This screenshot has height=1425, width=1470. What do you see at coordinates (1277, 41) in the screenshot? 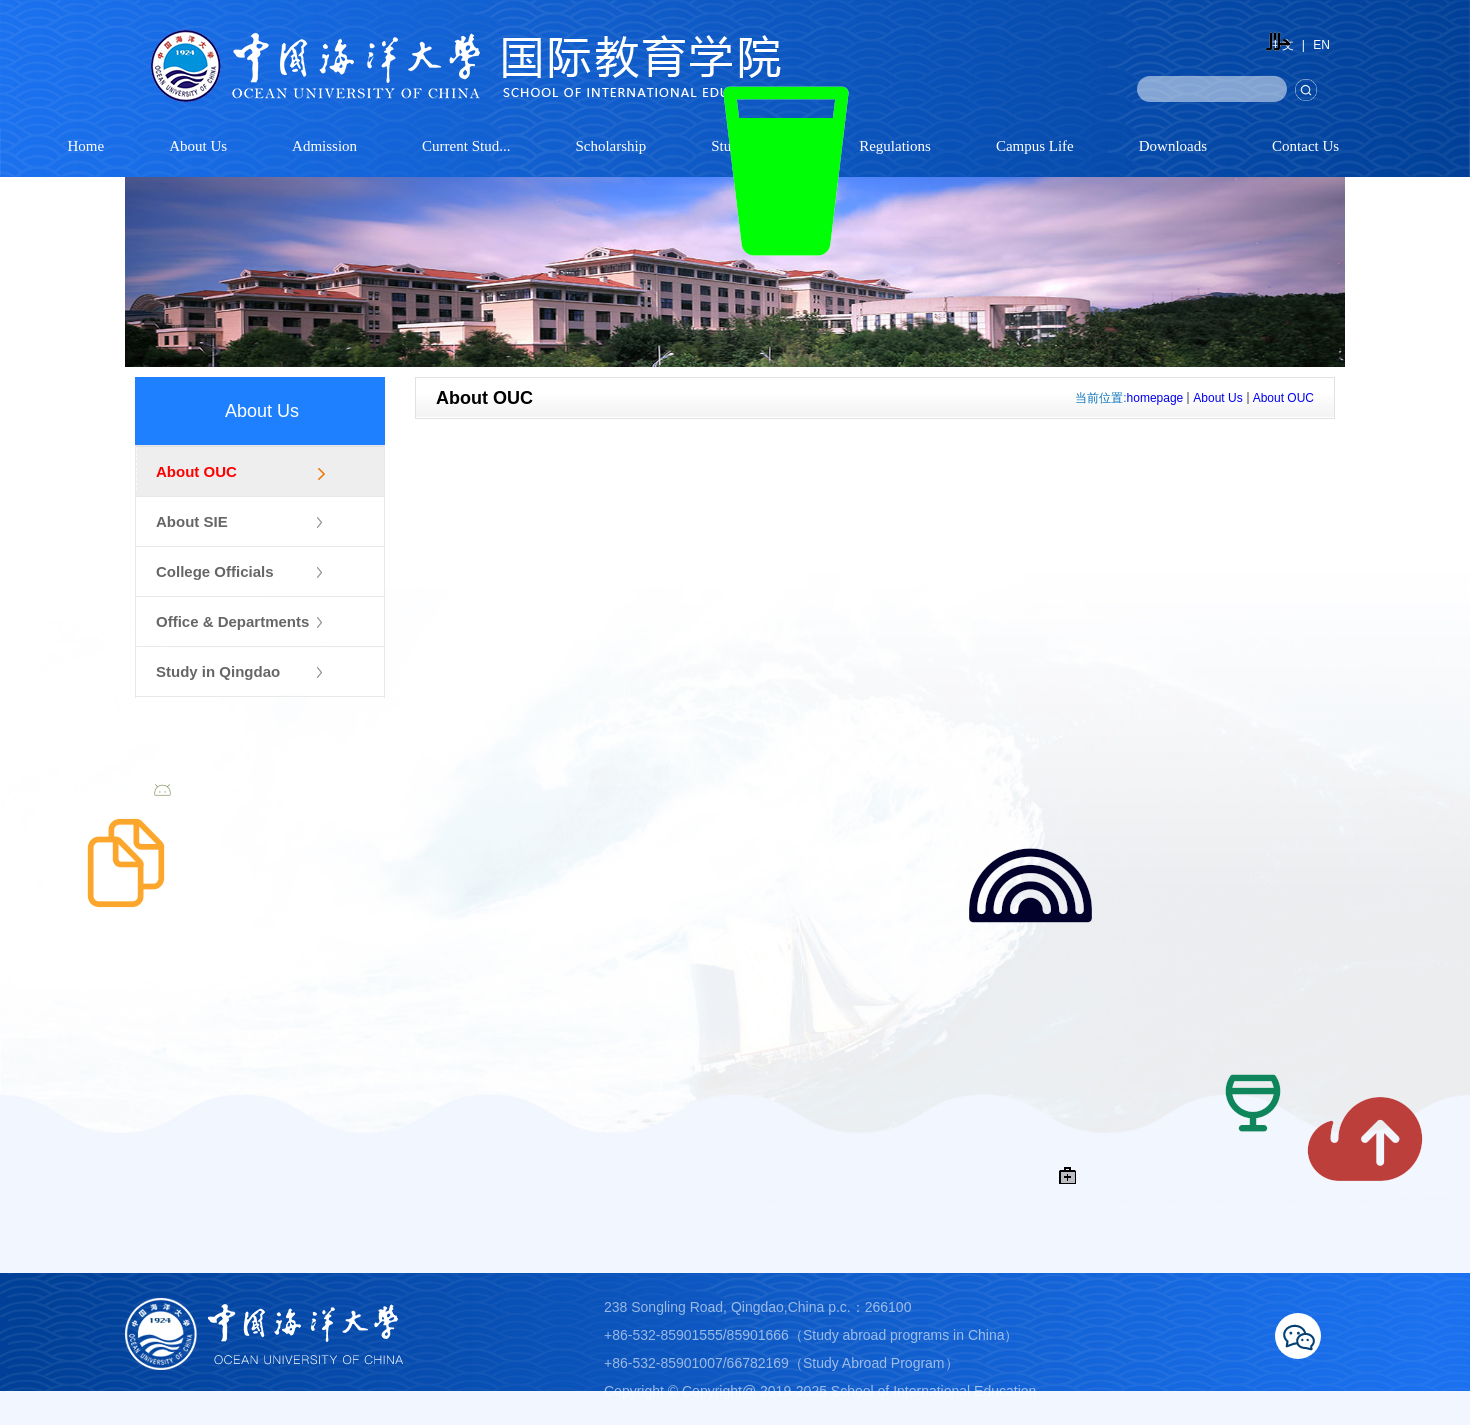
I see `switch to arabic language` at bounding box center [1277, 41].